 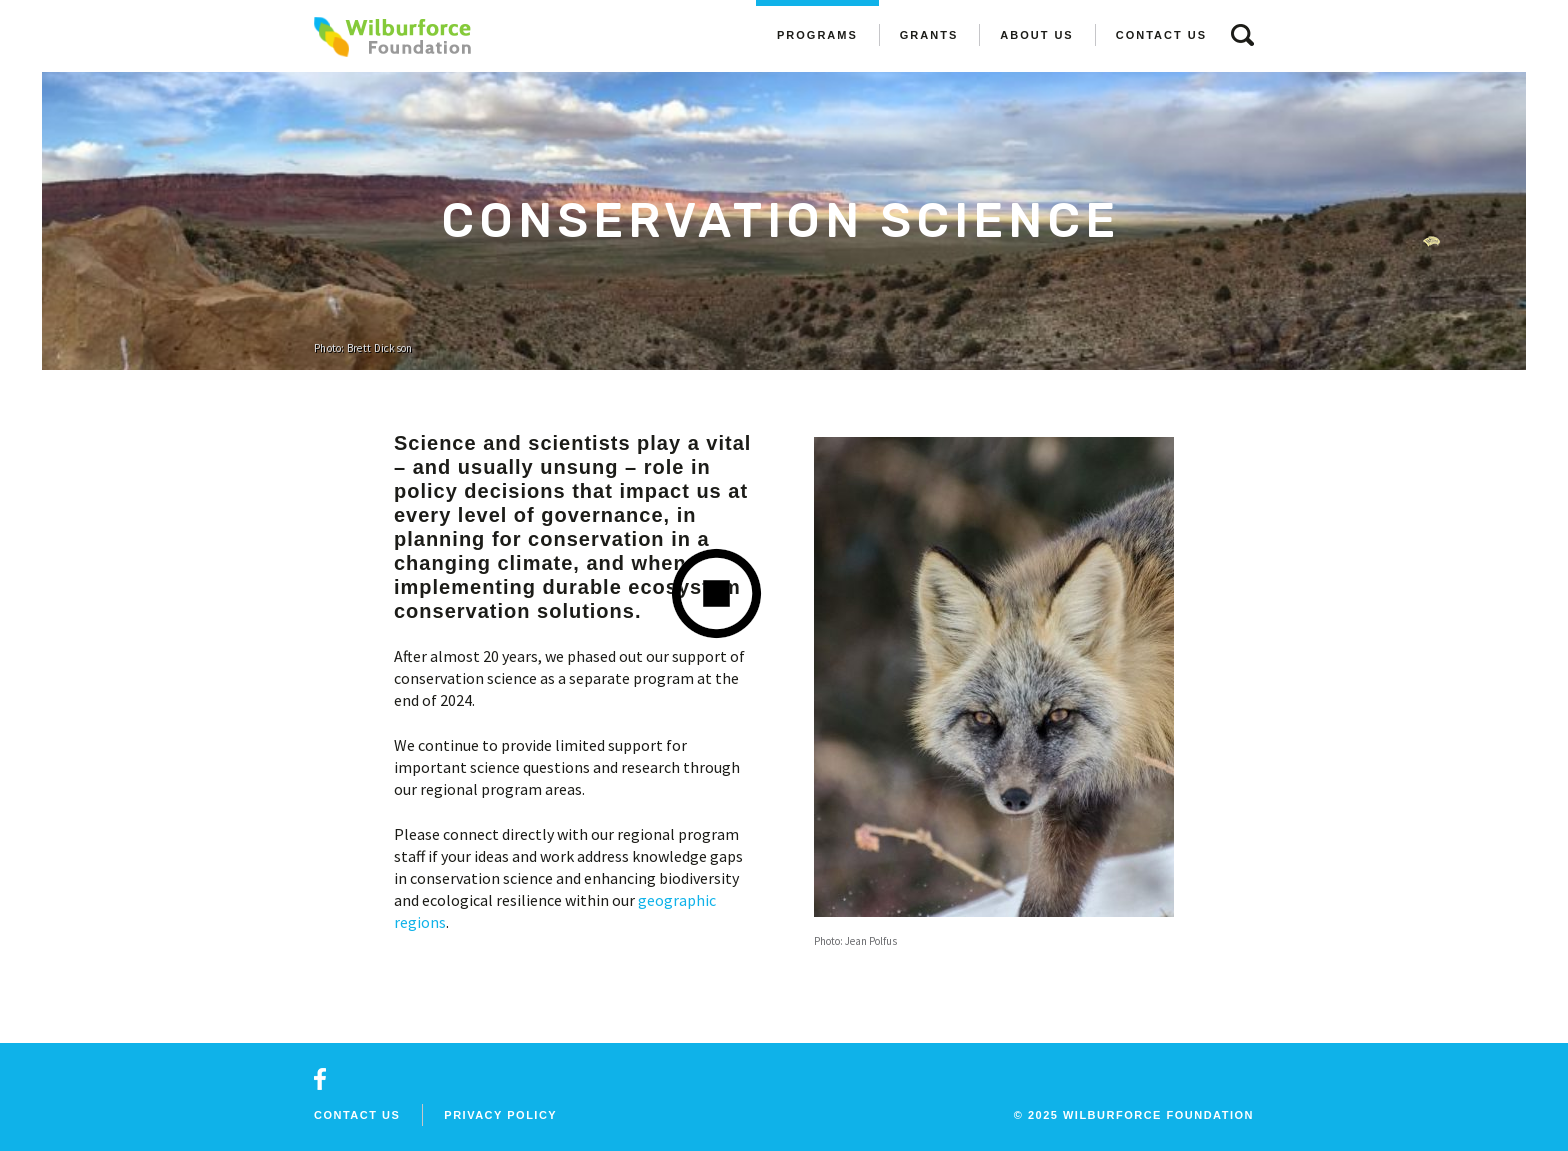 What do you see at coordinates (1431, 241) in the screenshot?
I see `wizards of the coast company logo` at bounding box center [1431, 241].